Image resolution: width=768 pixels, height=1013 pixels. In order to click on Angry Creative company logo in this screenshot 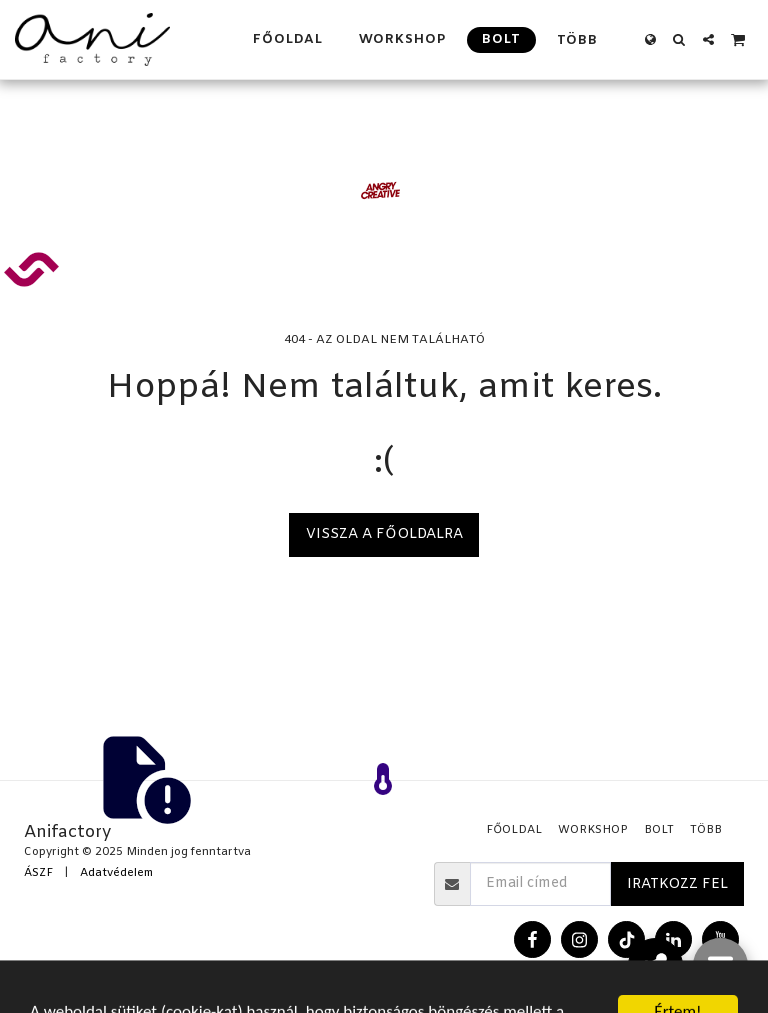, I will do `click(380, 190)`.